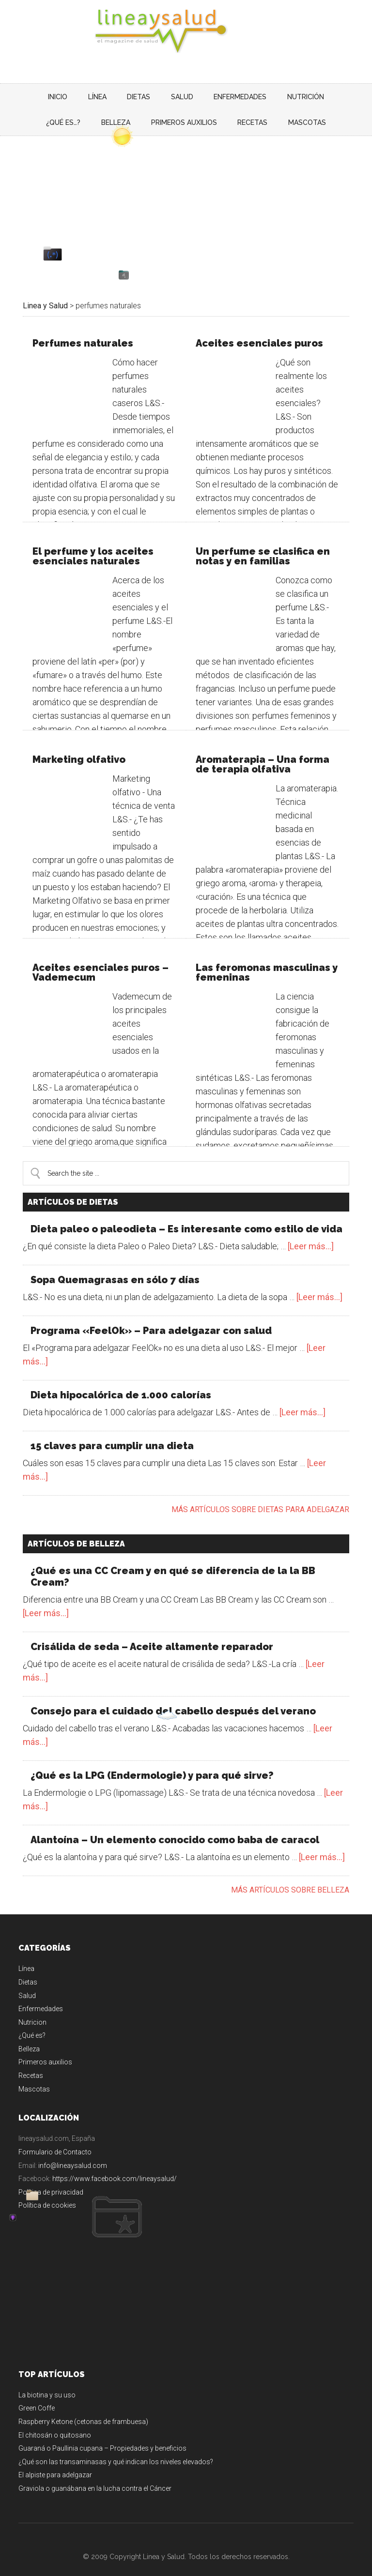 The height and width of the screenshot is (2576, 372). What do you see at coordinates (52, 254) in the screenshot?
I see `folder containing regular expression files or scripts` at bounding box center [52, 254].